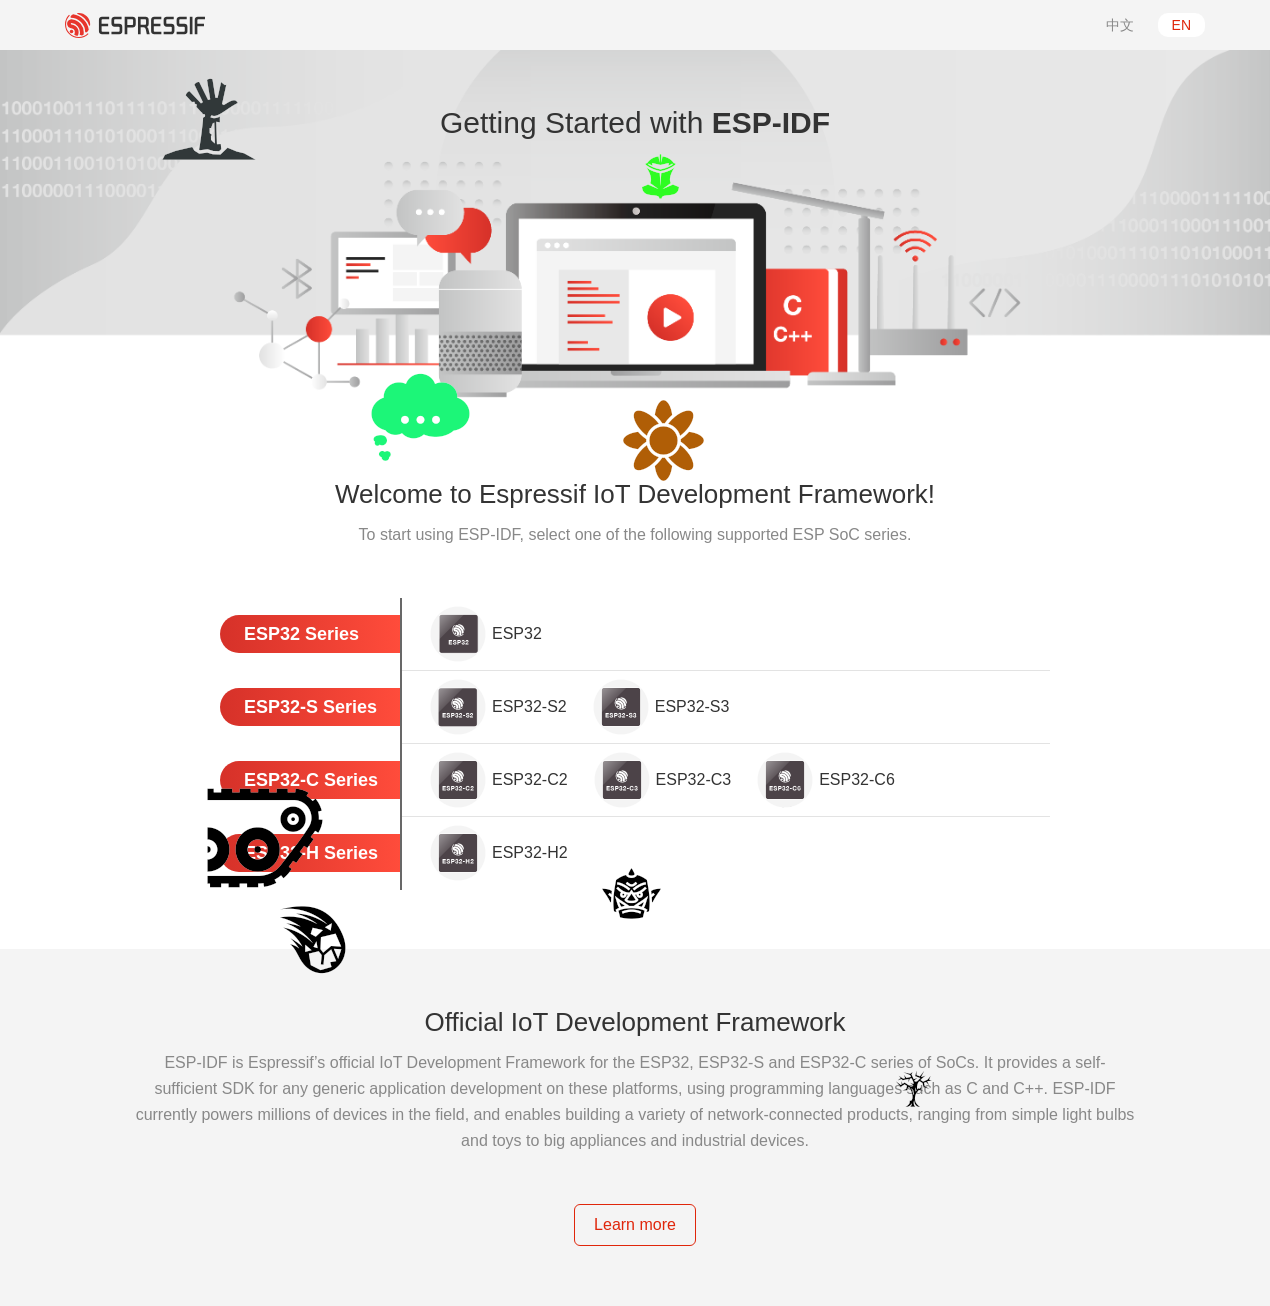  I want to click on activate necromancer ability, so click(209, 113).